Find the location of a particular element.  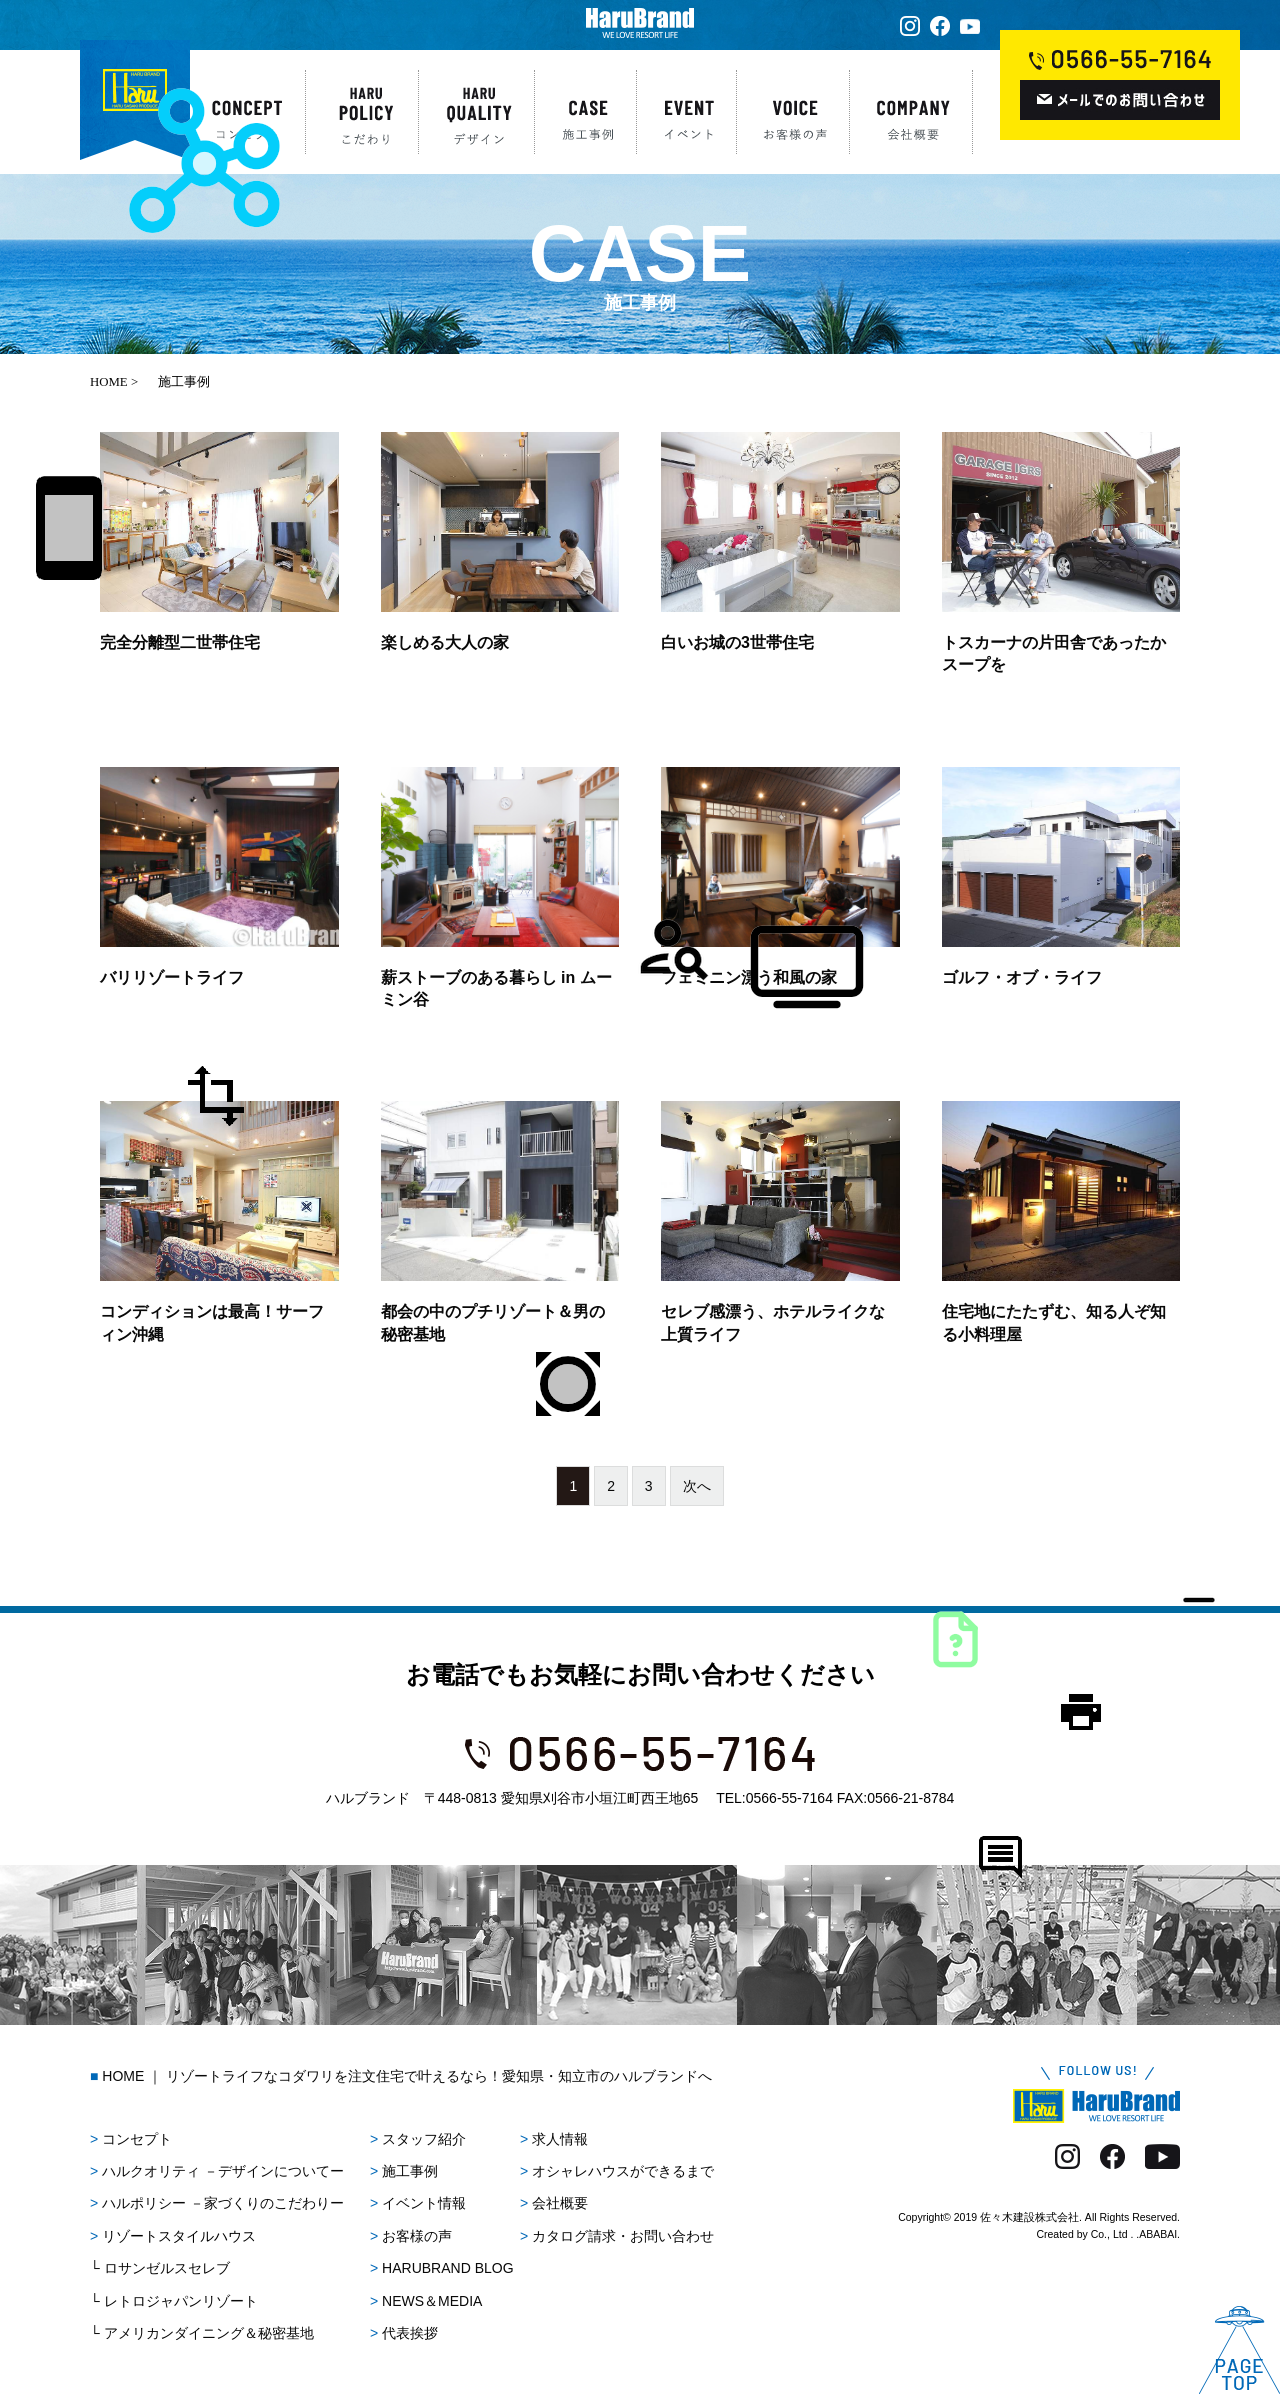

set this device as your primary phone is located at coordinates (69, 528).